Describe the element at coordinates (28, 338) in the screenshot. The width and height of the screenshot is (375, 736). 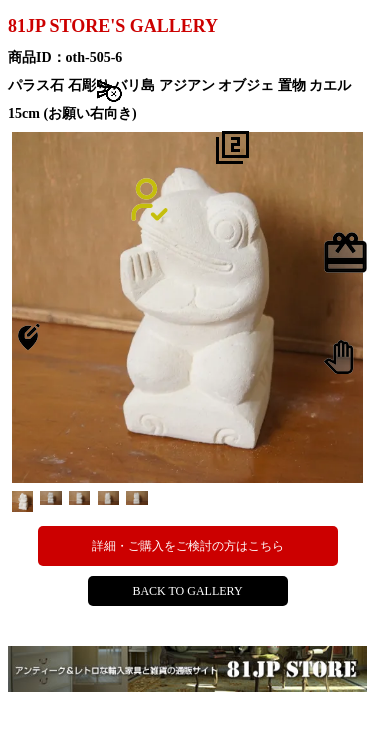
I see `edit a saved location` at that location.